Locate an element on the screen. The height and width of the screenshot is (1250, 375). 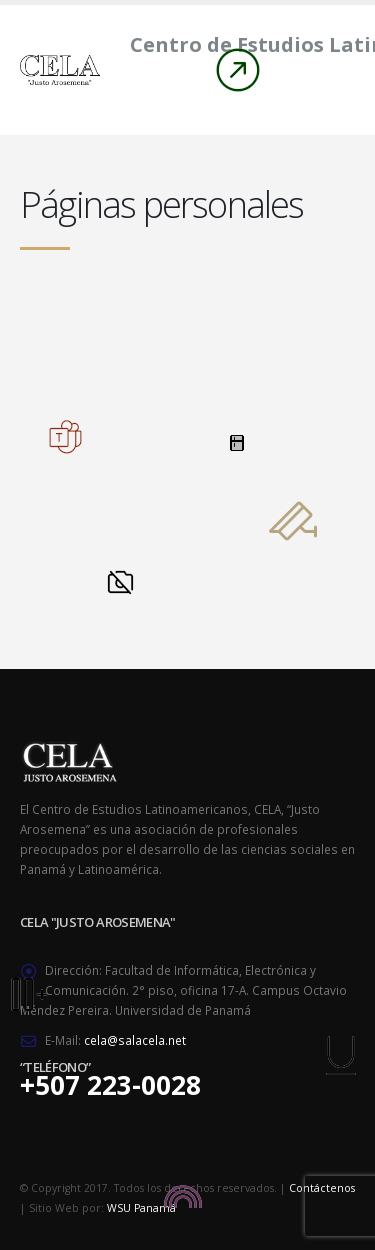
access security camera settings is located at coordinates (293, 524).